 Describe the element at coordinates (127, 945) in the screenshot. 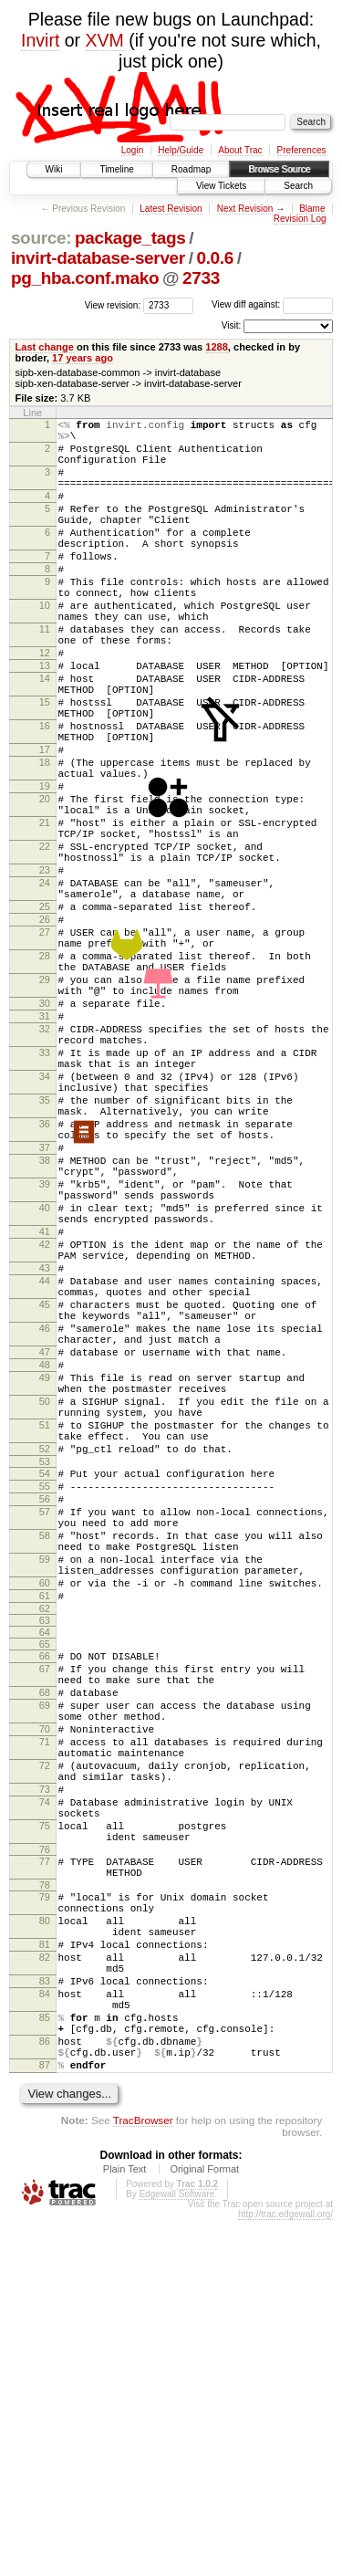

I see `open GitLab repository` at that location.